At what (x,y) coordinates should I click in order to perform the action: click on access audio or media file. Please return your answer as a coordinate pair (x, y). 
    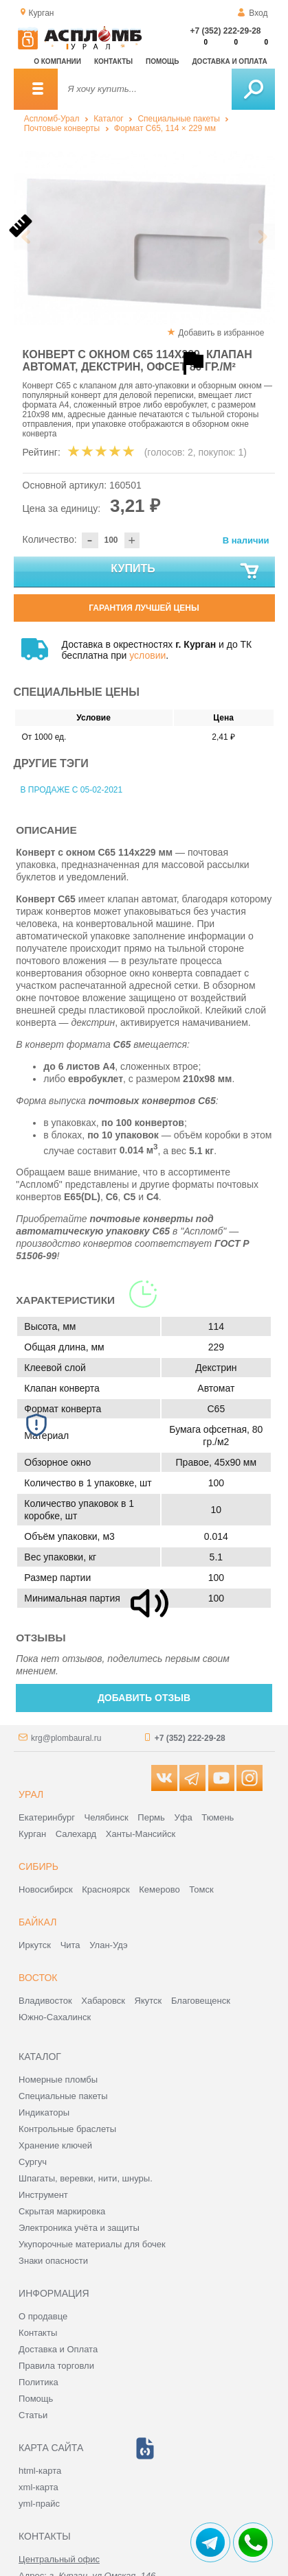
    Looking at the image, I should click on (145, 2448).